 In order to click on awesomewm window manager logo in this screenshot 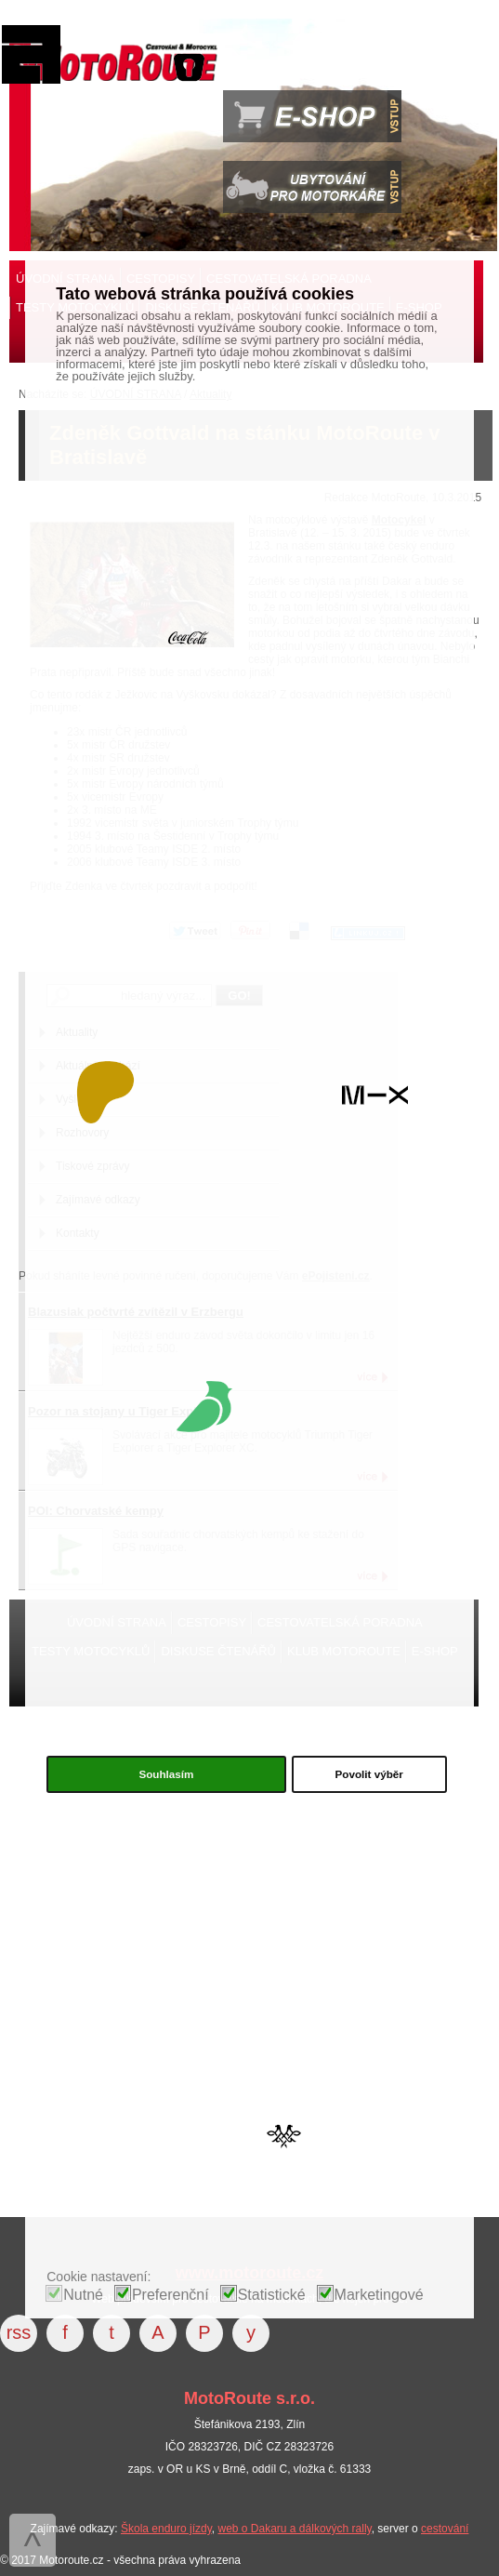, I will do `click(31, 54)`.